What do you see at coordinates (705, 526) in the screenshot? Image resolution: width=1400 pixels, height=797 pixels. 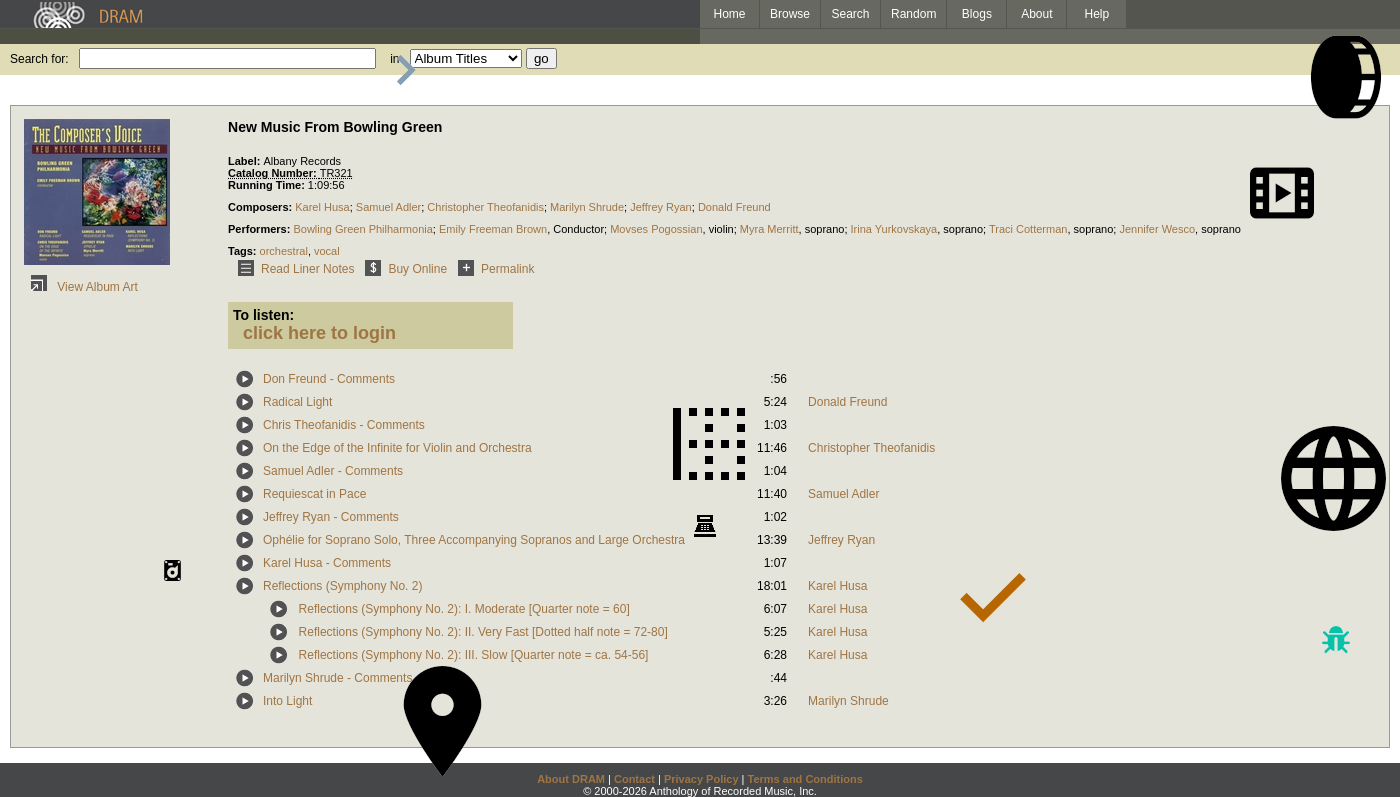 I see `access point of sale terminal` at bounding box center [705, 526].